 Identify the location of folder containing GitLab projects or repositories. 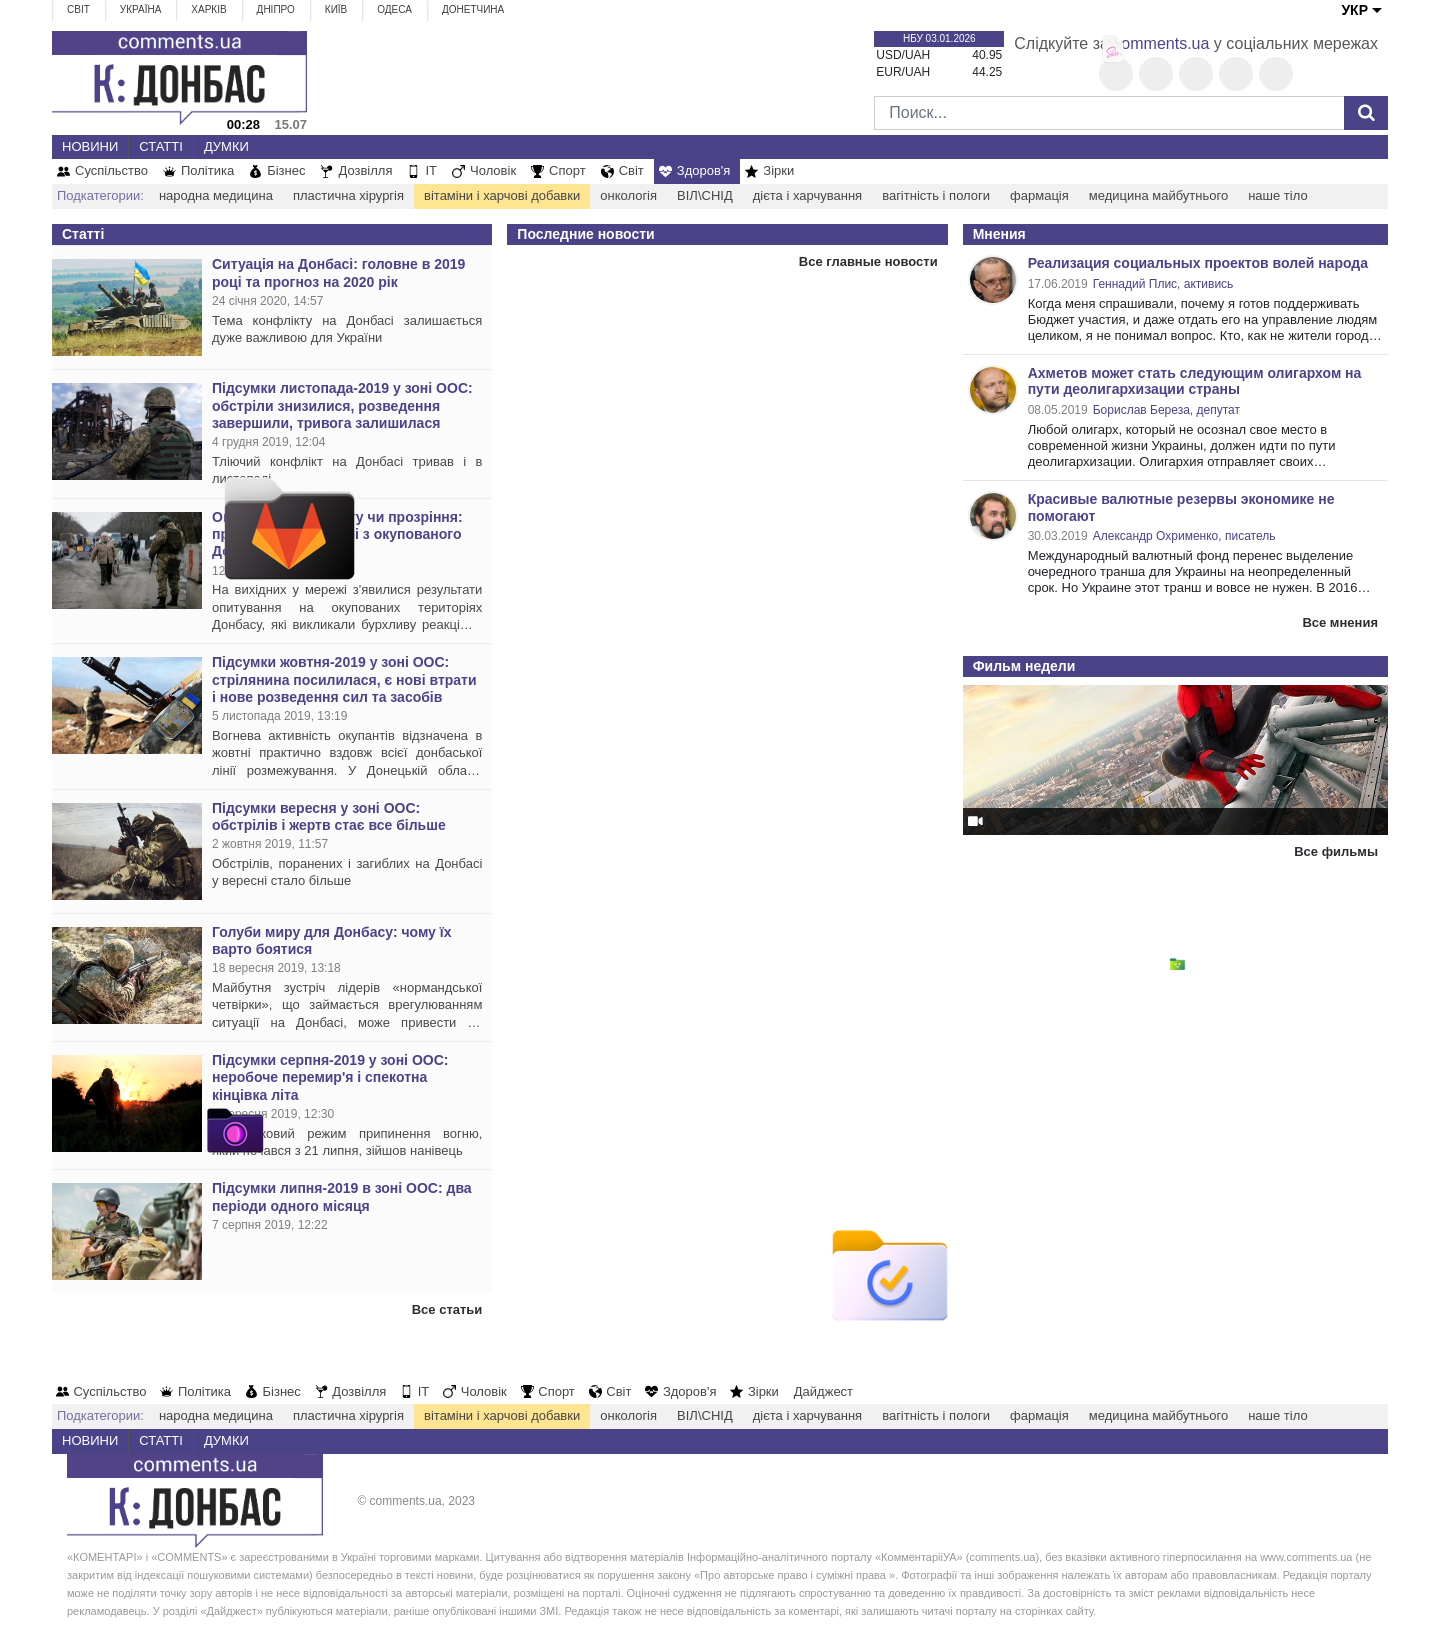
(289, 532).